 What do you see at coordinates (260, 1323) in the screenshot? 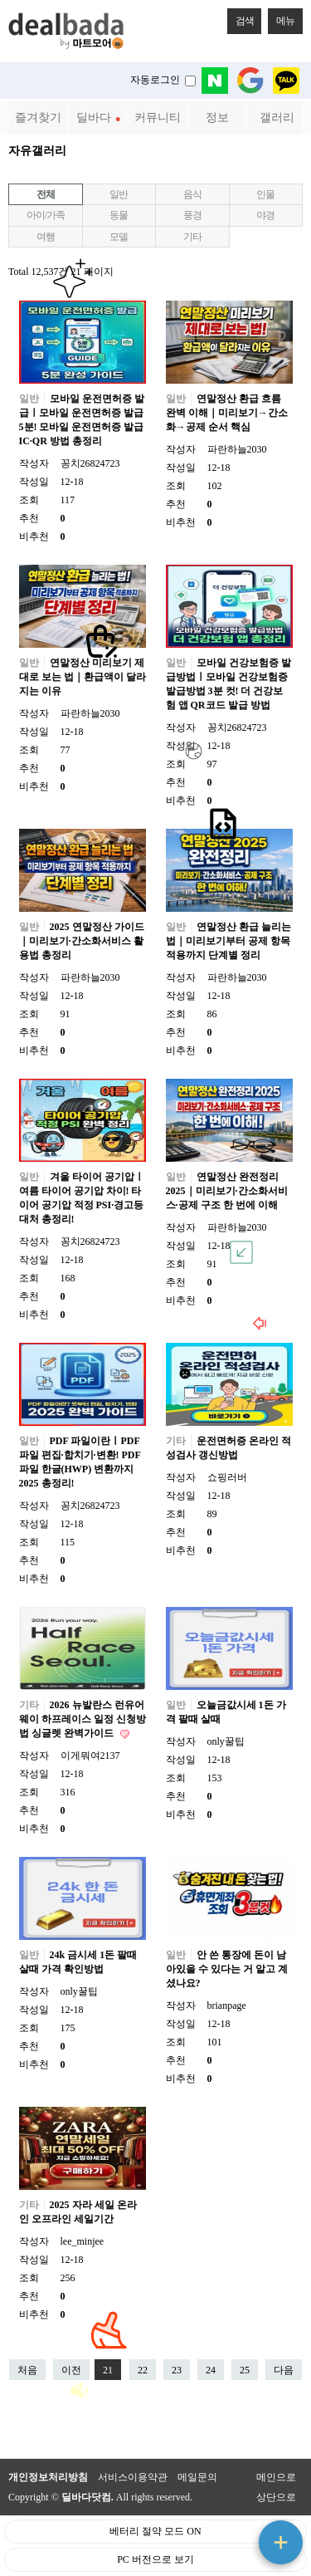
I see `go back to the previous screen` at bounding box center [260, 1323].